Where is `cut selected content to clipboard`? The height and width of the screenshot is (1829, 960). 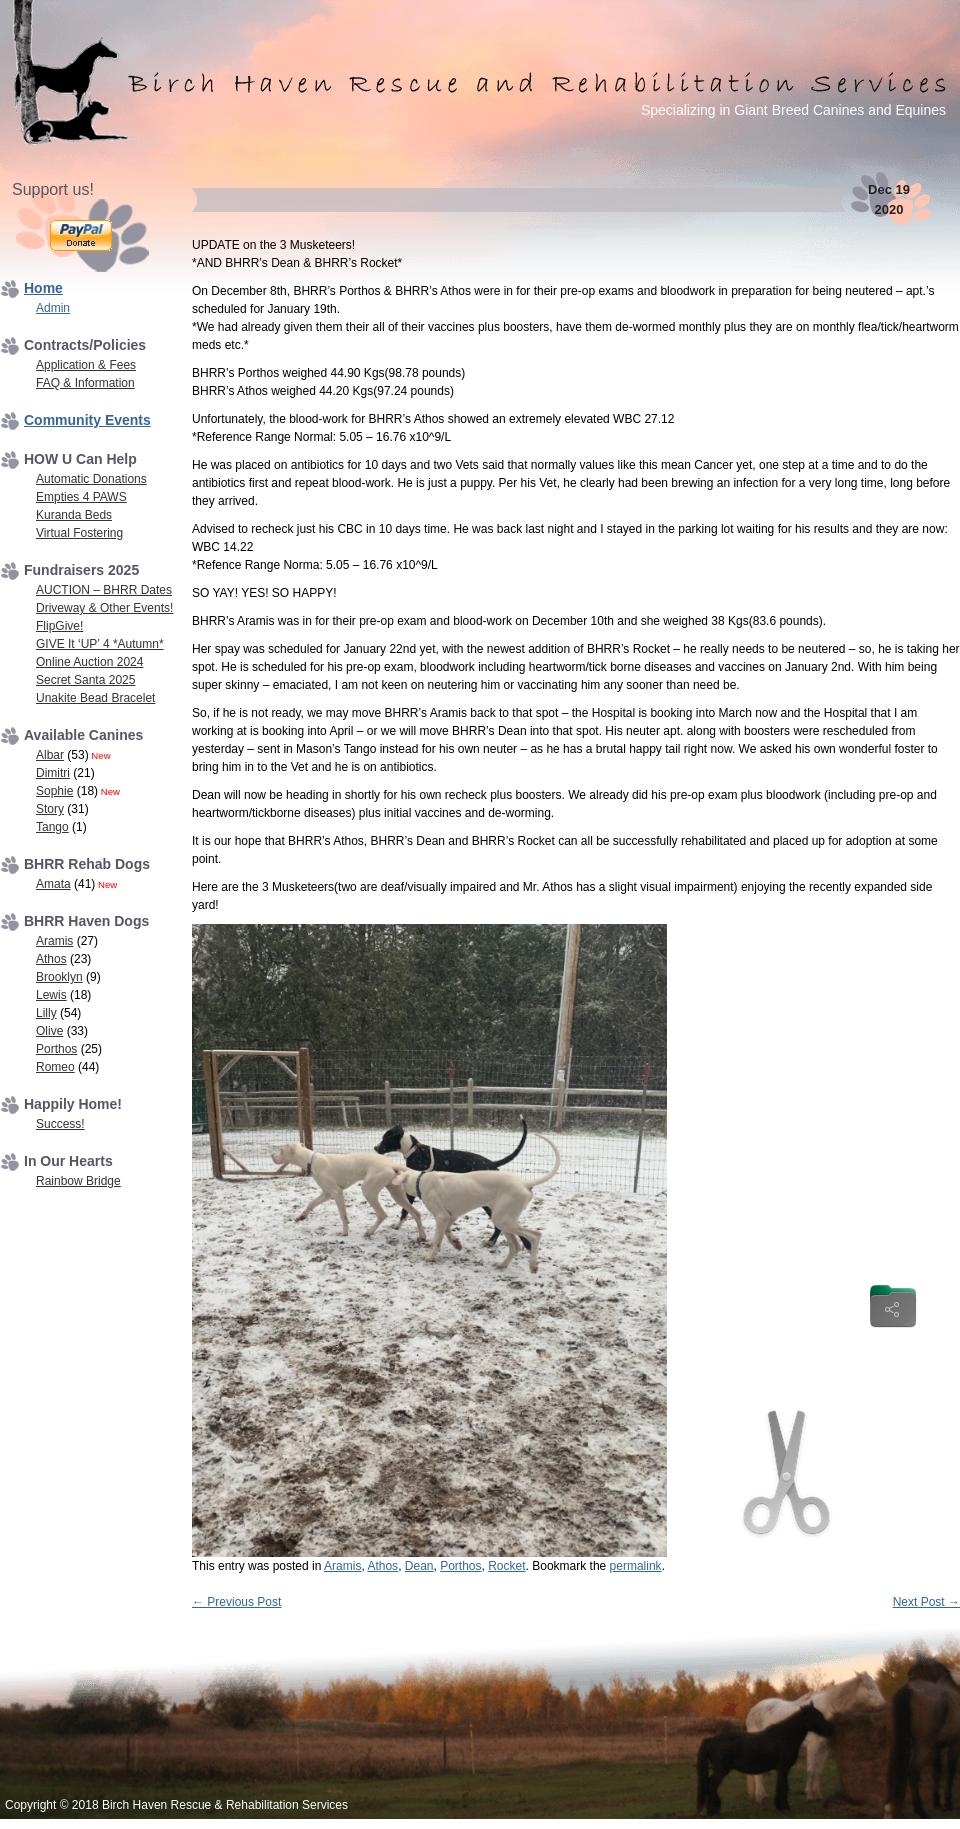
cut selected content to clipboard is located at coordinates (786, 1472).